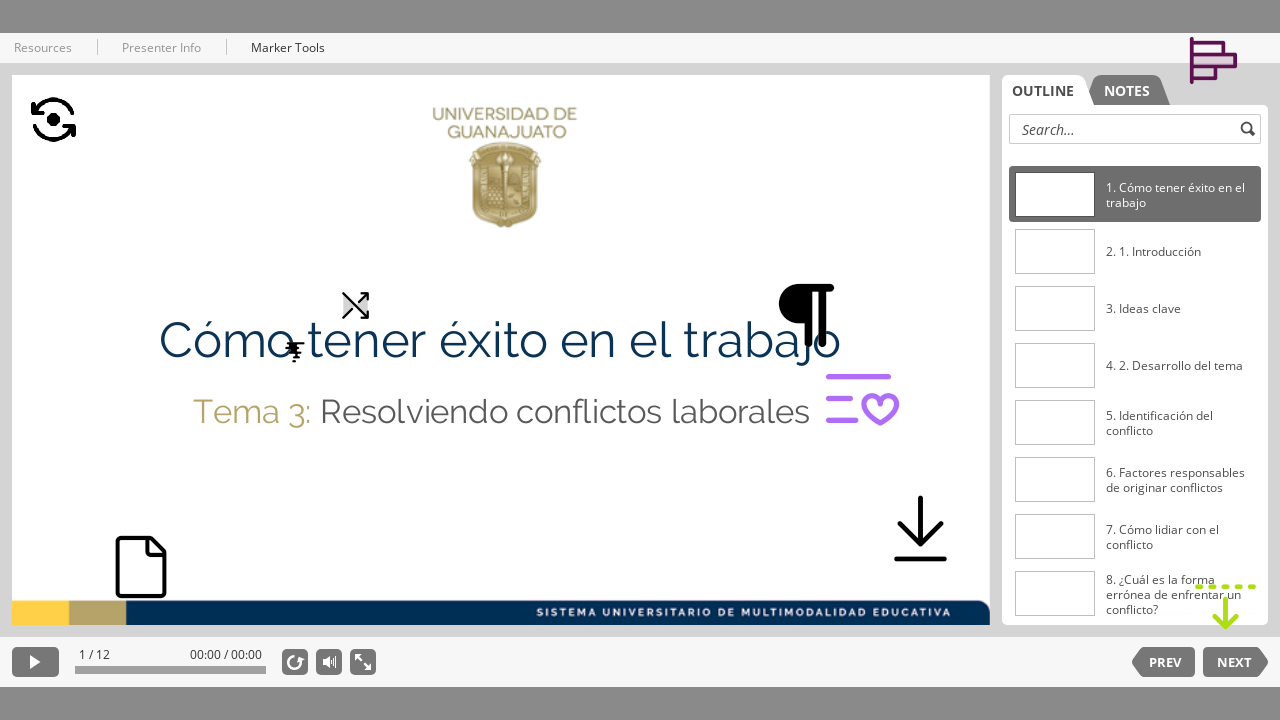  What do you see at coordinates (1225, 606) in the screenshot?
I see `expand collapsed content below` at bounding box center [1225, 606].